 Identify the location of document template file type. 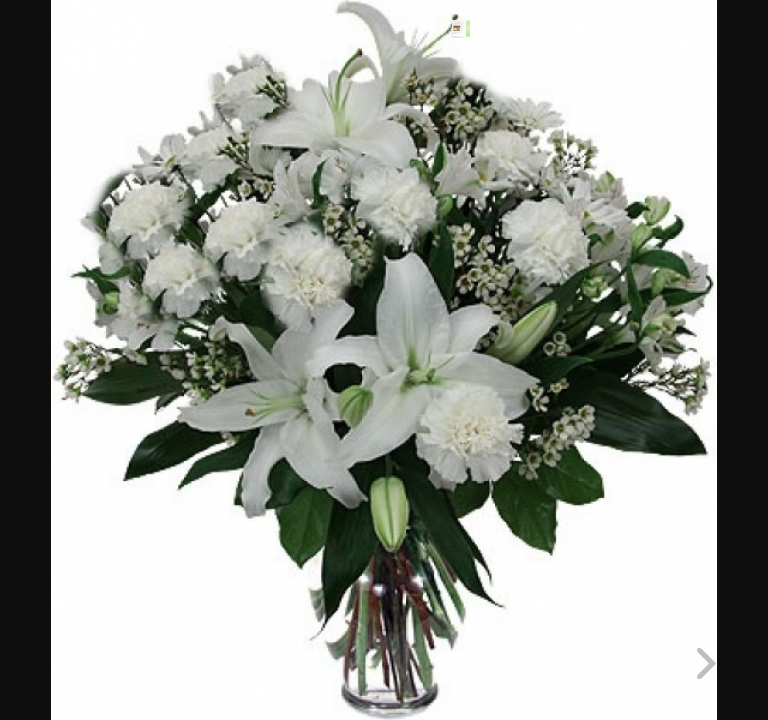
(460, 28).